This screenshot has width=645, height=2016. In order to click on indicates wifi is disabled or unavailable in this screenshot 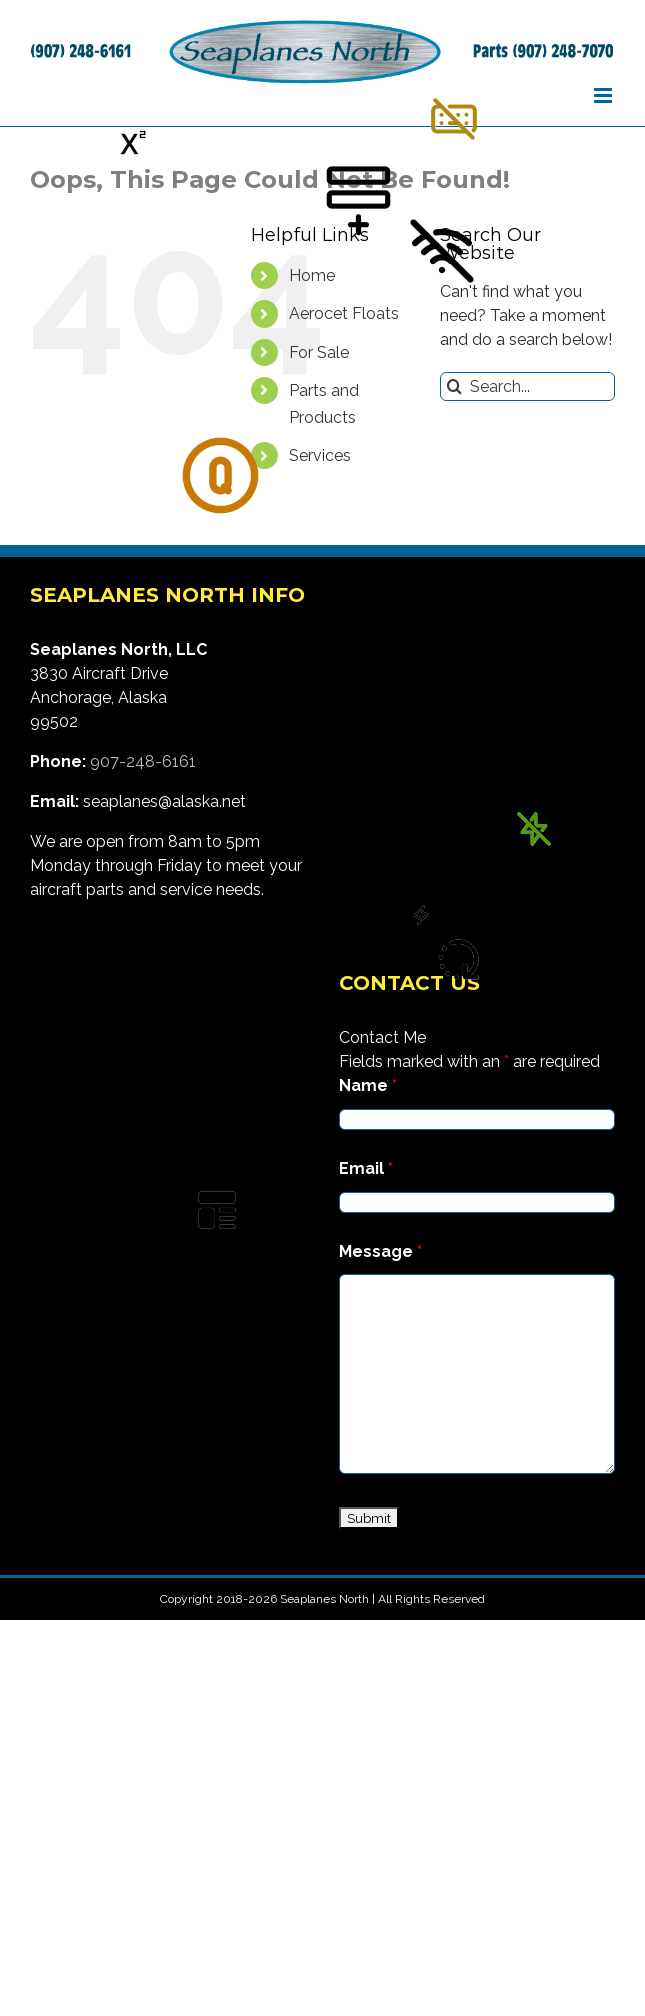, I will do `click(442, 251)`.